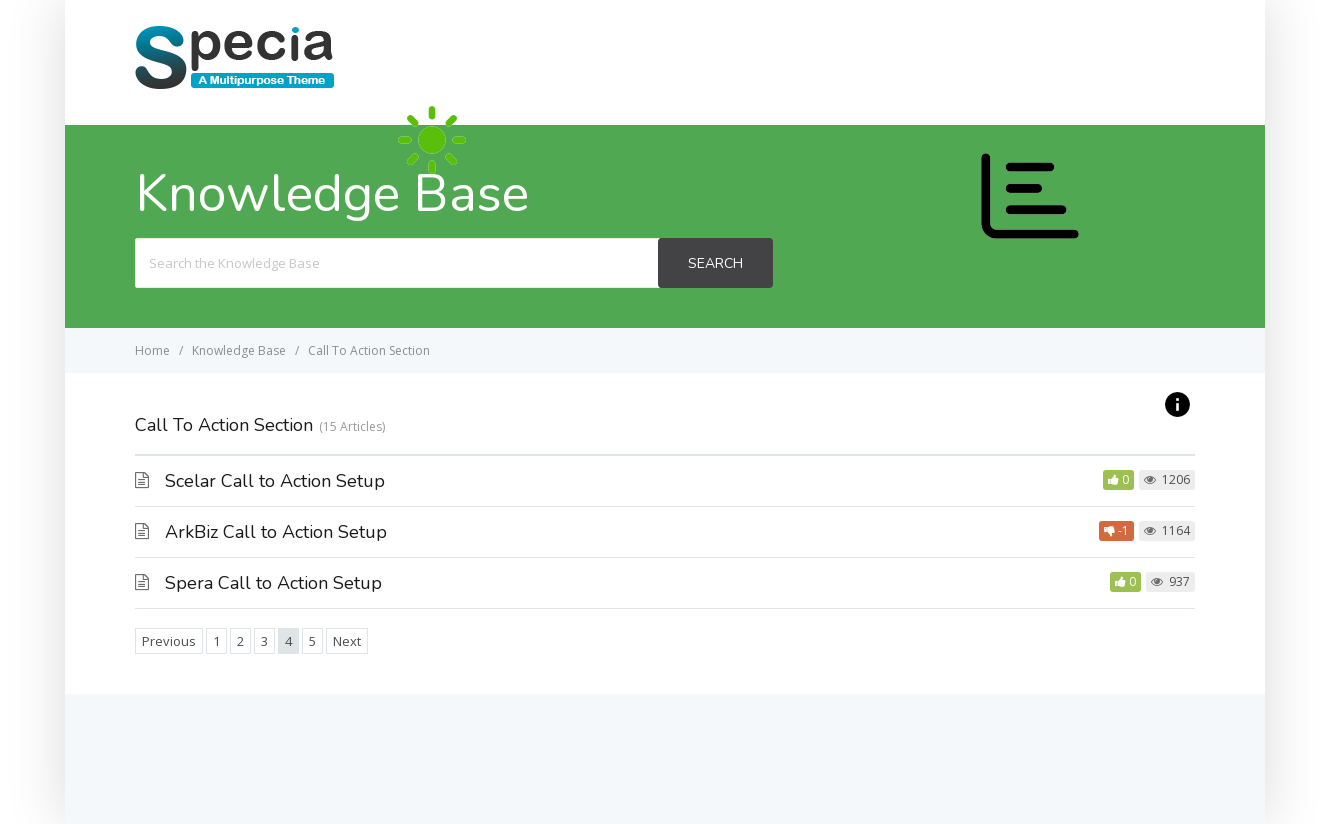 The height and width of the screenshot is (824, 1330). Describe the element at coordinates (1177, 404) in the screenshot. I see `view more information or details` at that location.